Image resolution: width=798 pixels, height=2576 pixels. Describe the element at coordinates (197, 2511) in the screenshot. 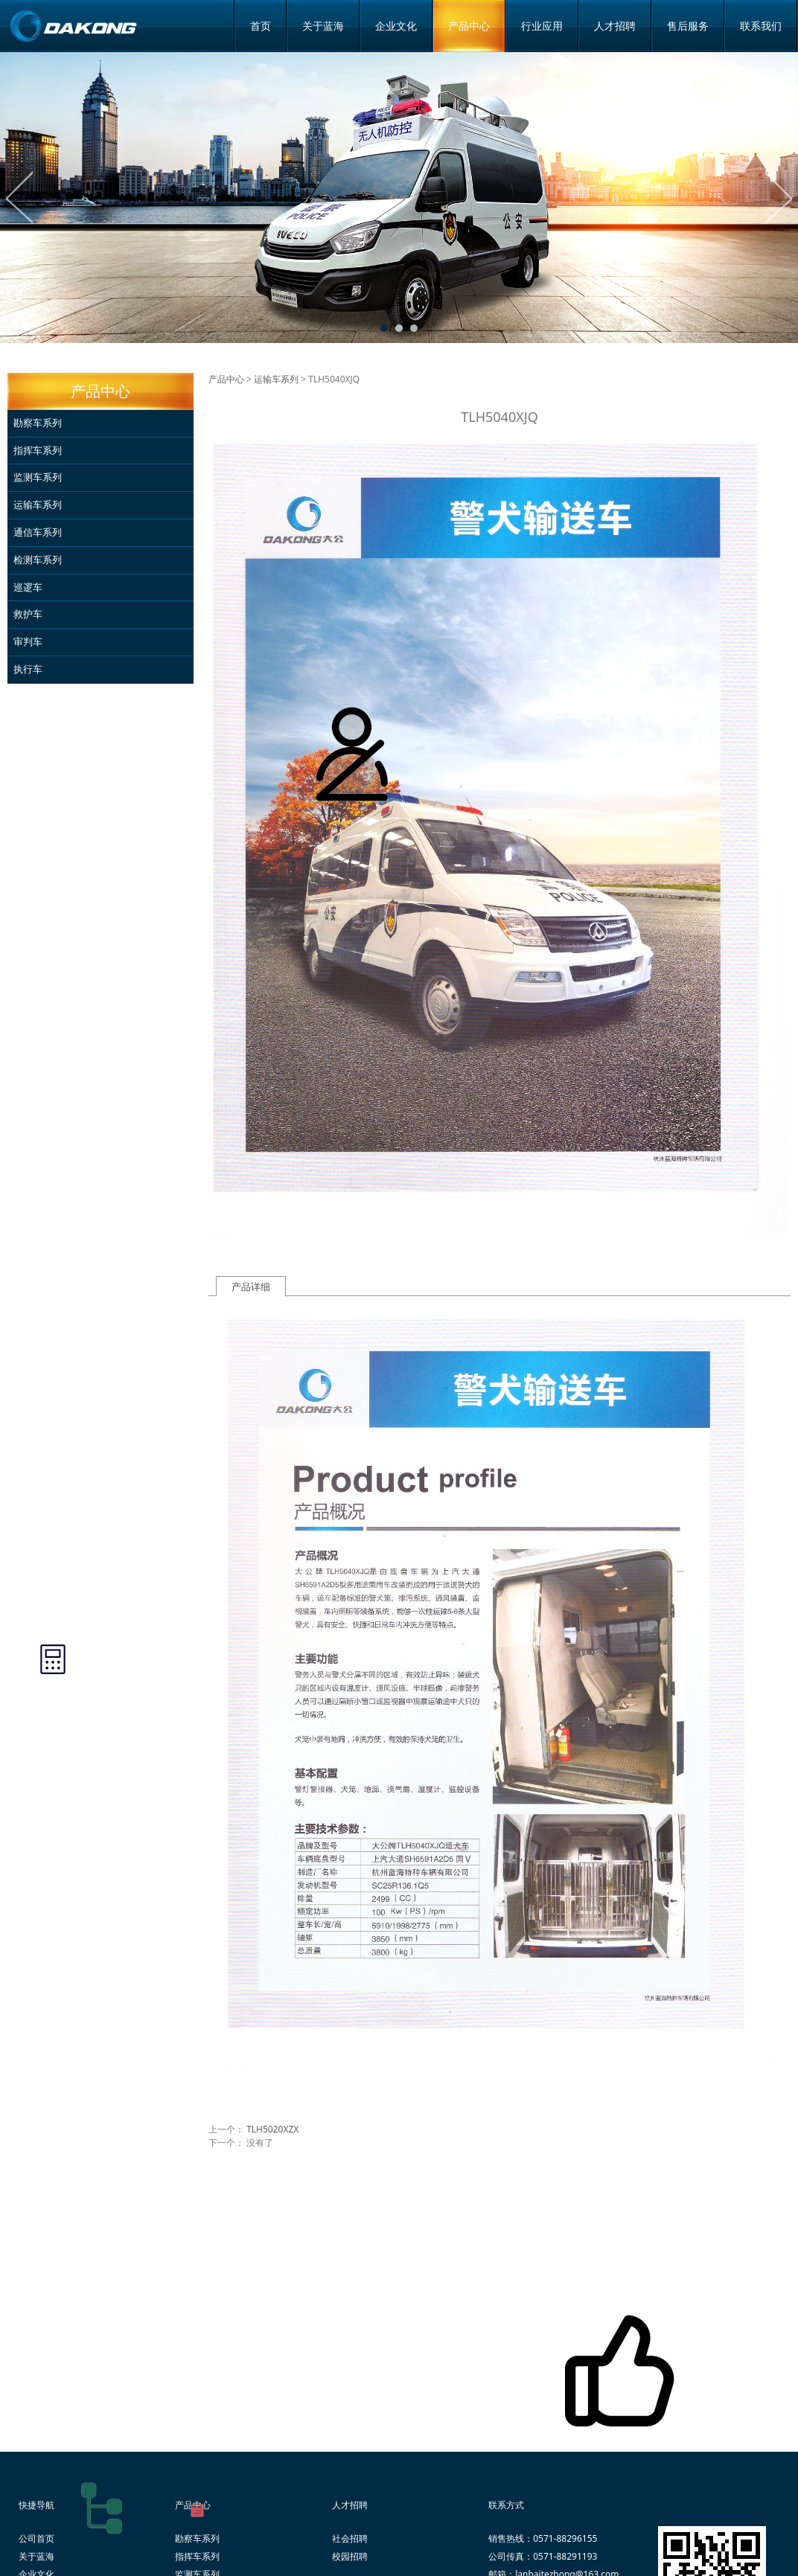

I see `view calendar events` at that location.